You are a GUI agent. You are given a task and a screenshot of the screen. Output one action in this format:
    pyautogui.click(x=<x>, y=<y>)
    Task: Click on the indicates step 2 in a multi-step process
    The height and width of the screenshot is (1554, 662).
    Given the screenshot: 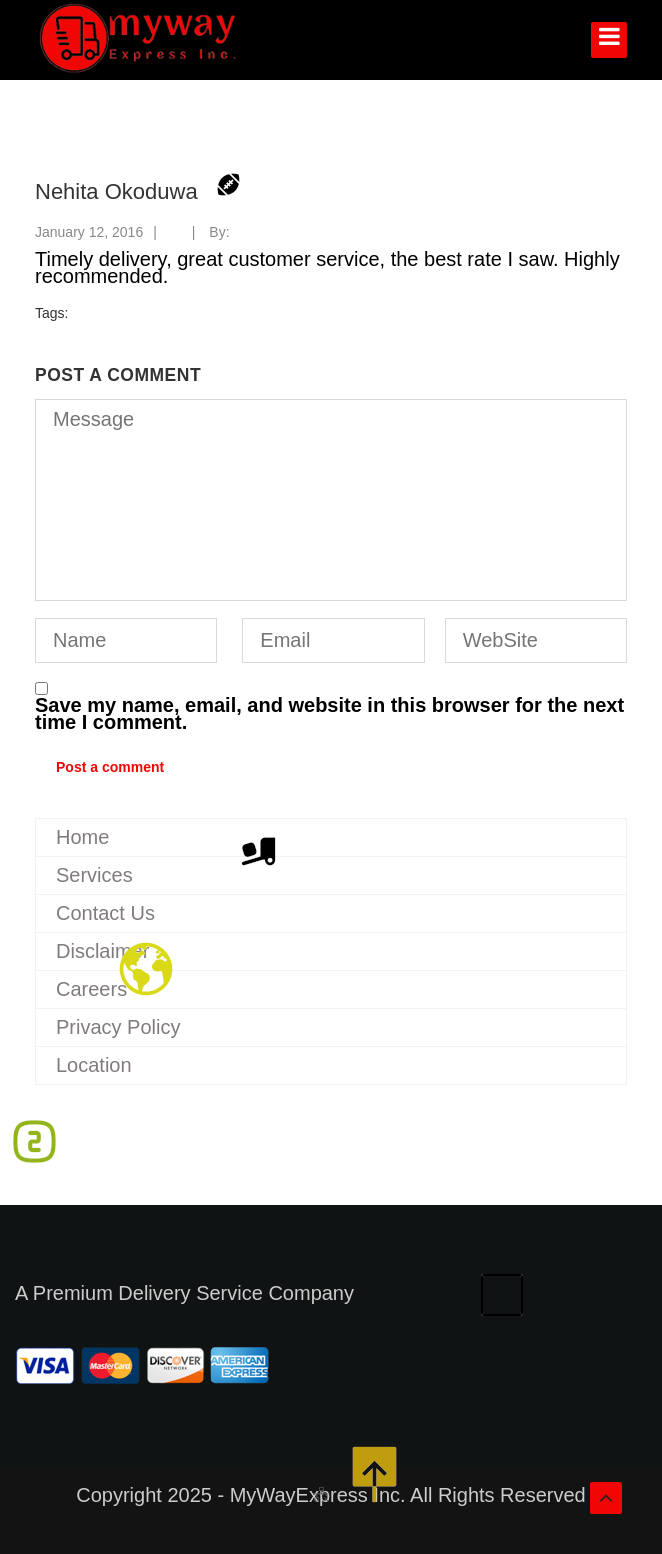 What is the action you would take?
    pyautogui.click(x=34, y=1141)
    